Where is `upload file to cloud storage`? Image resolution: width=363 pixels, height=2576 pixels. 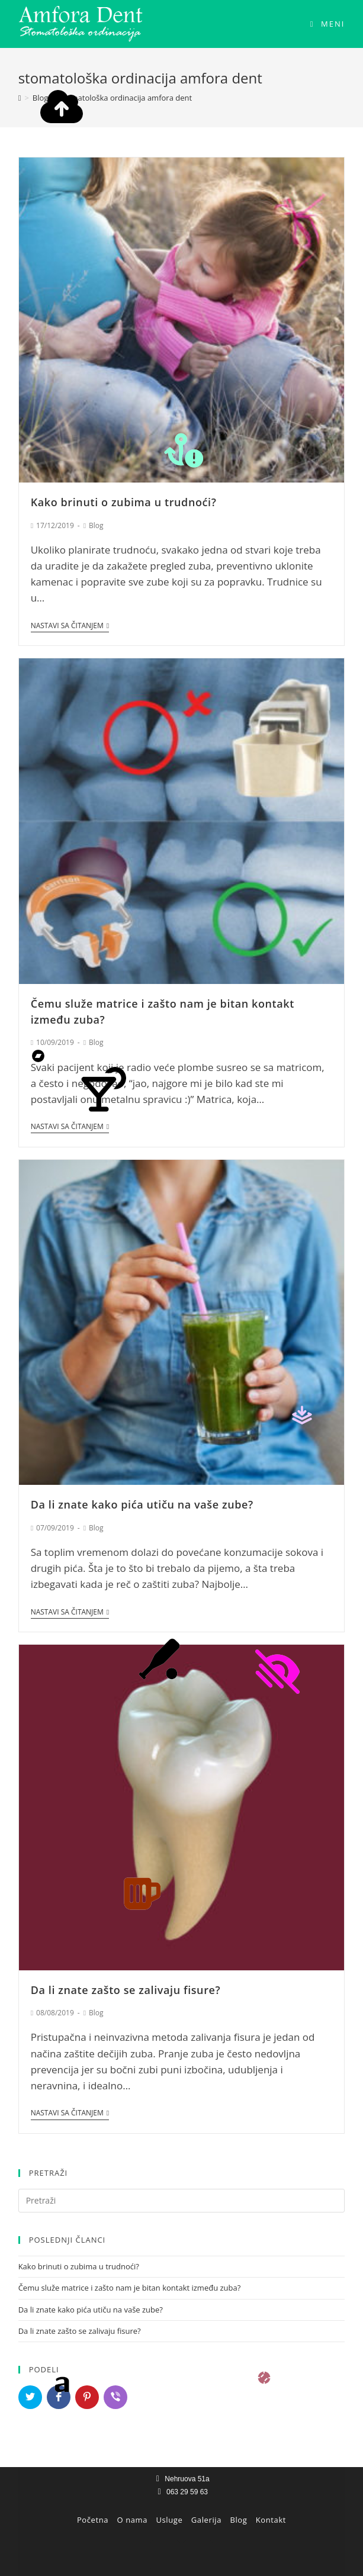 upload file to cloud storage is located at coordinates (62, 107).